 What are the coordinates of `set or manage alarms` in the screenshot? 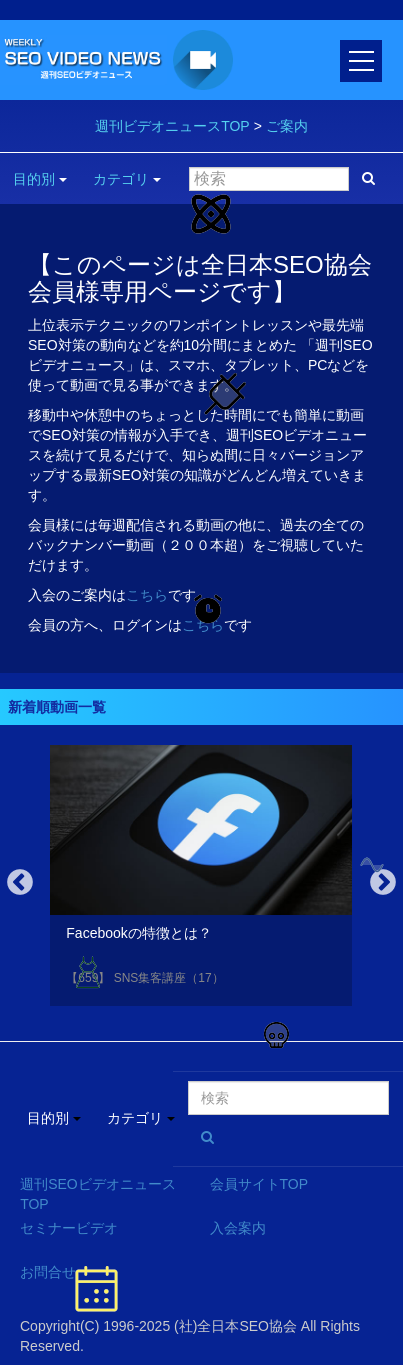 It's located at (208, 609).